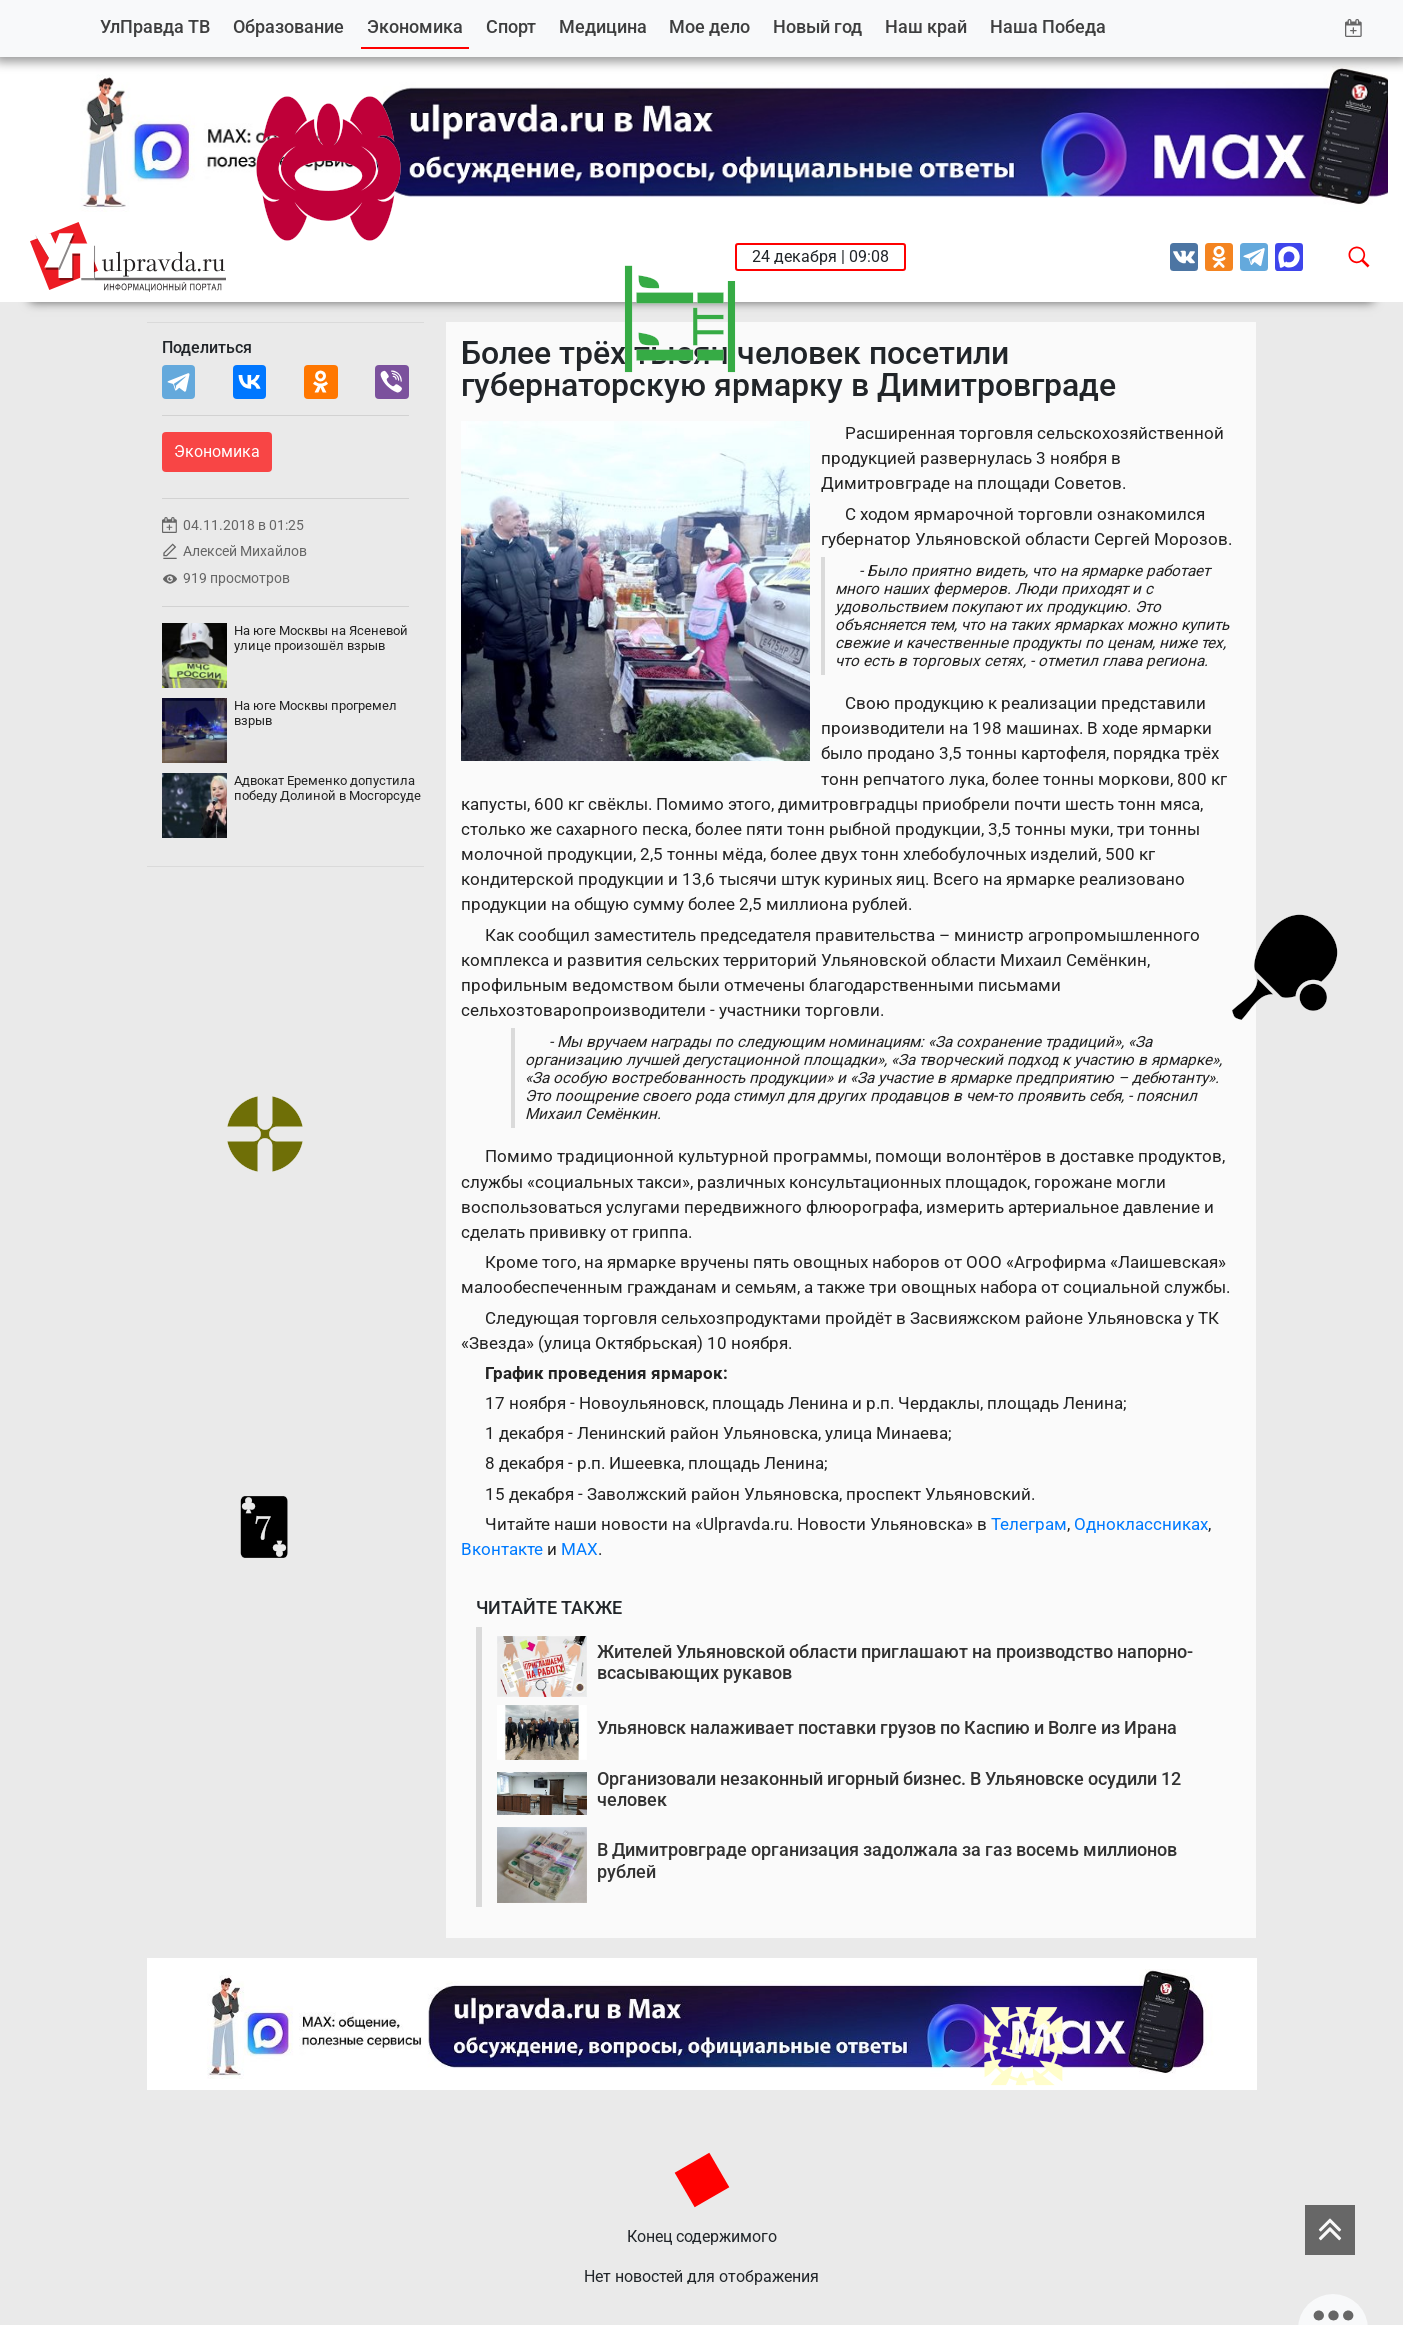  Describe the element at coordinates (328, 168) in the screenshot. I see `decorative mask or carnival costume icon` at that location.